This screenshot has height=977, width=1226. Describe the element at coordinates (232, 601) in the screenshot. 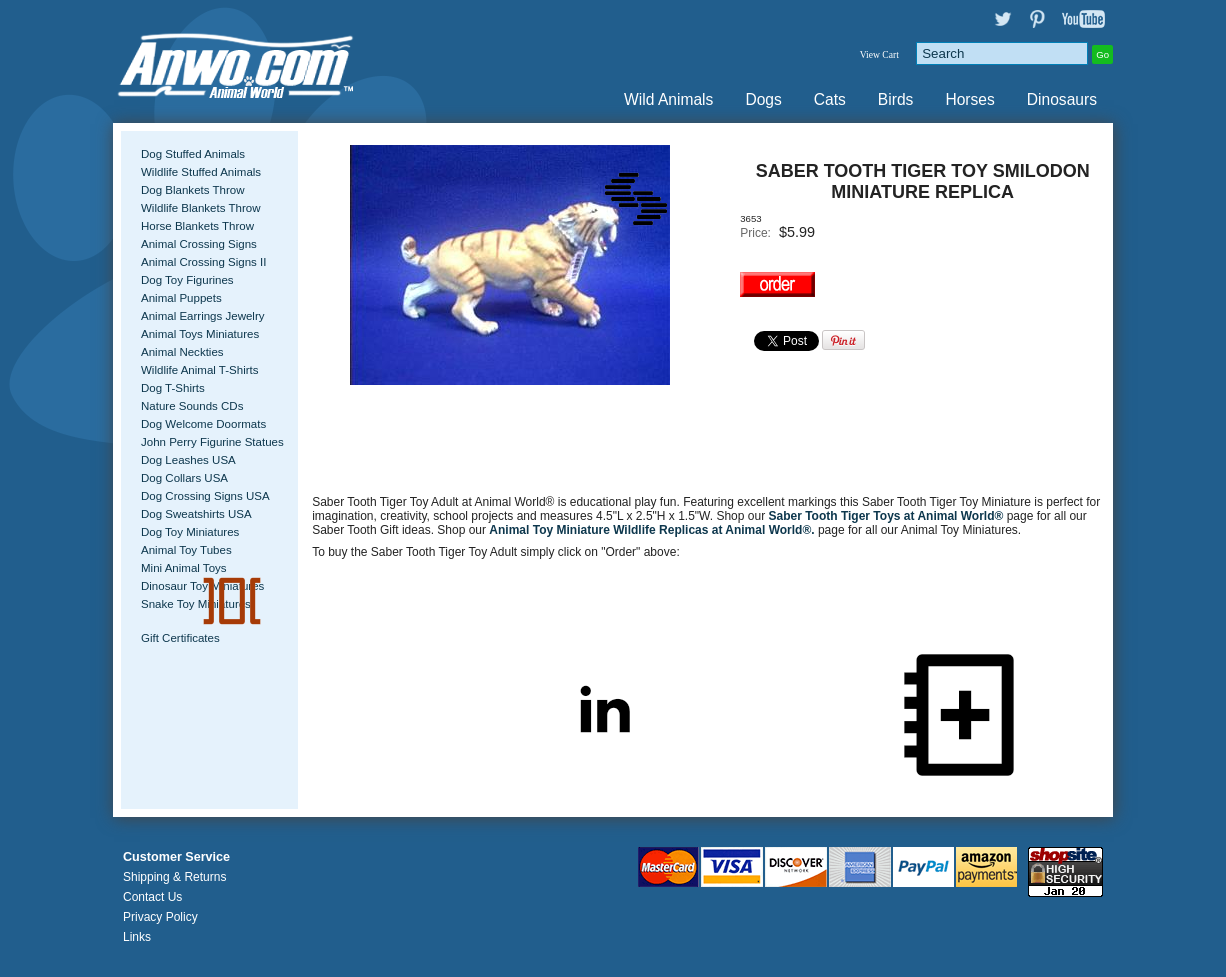

I see `switch to carousel view mode` at that location.